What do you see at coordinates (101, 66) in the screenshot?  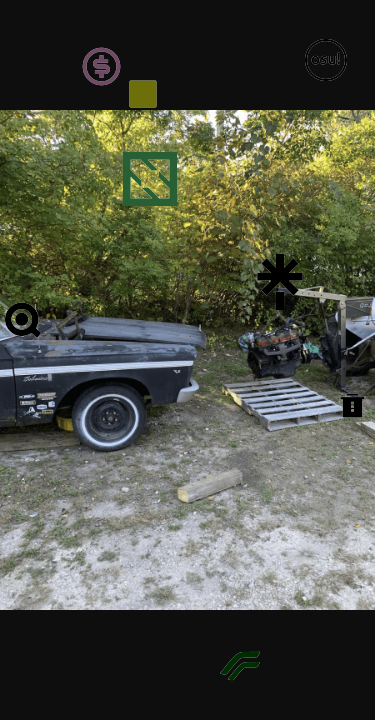 I see `view account balance or financial summary` at bounding box center [101, 66].